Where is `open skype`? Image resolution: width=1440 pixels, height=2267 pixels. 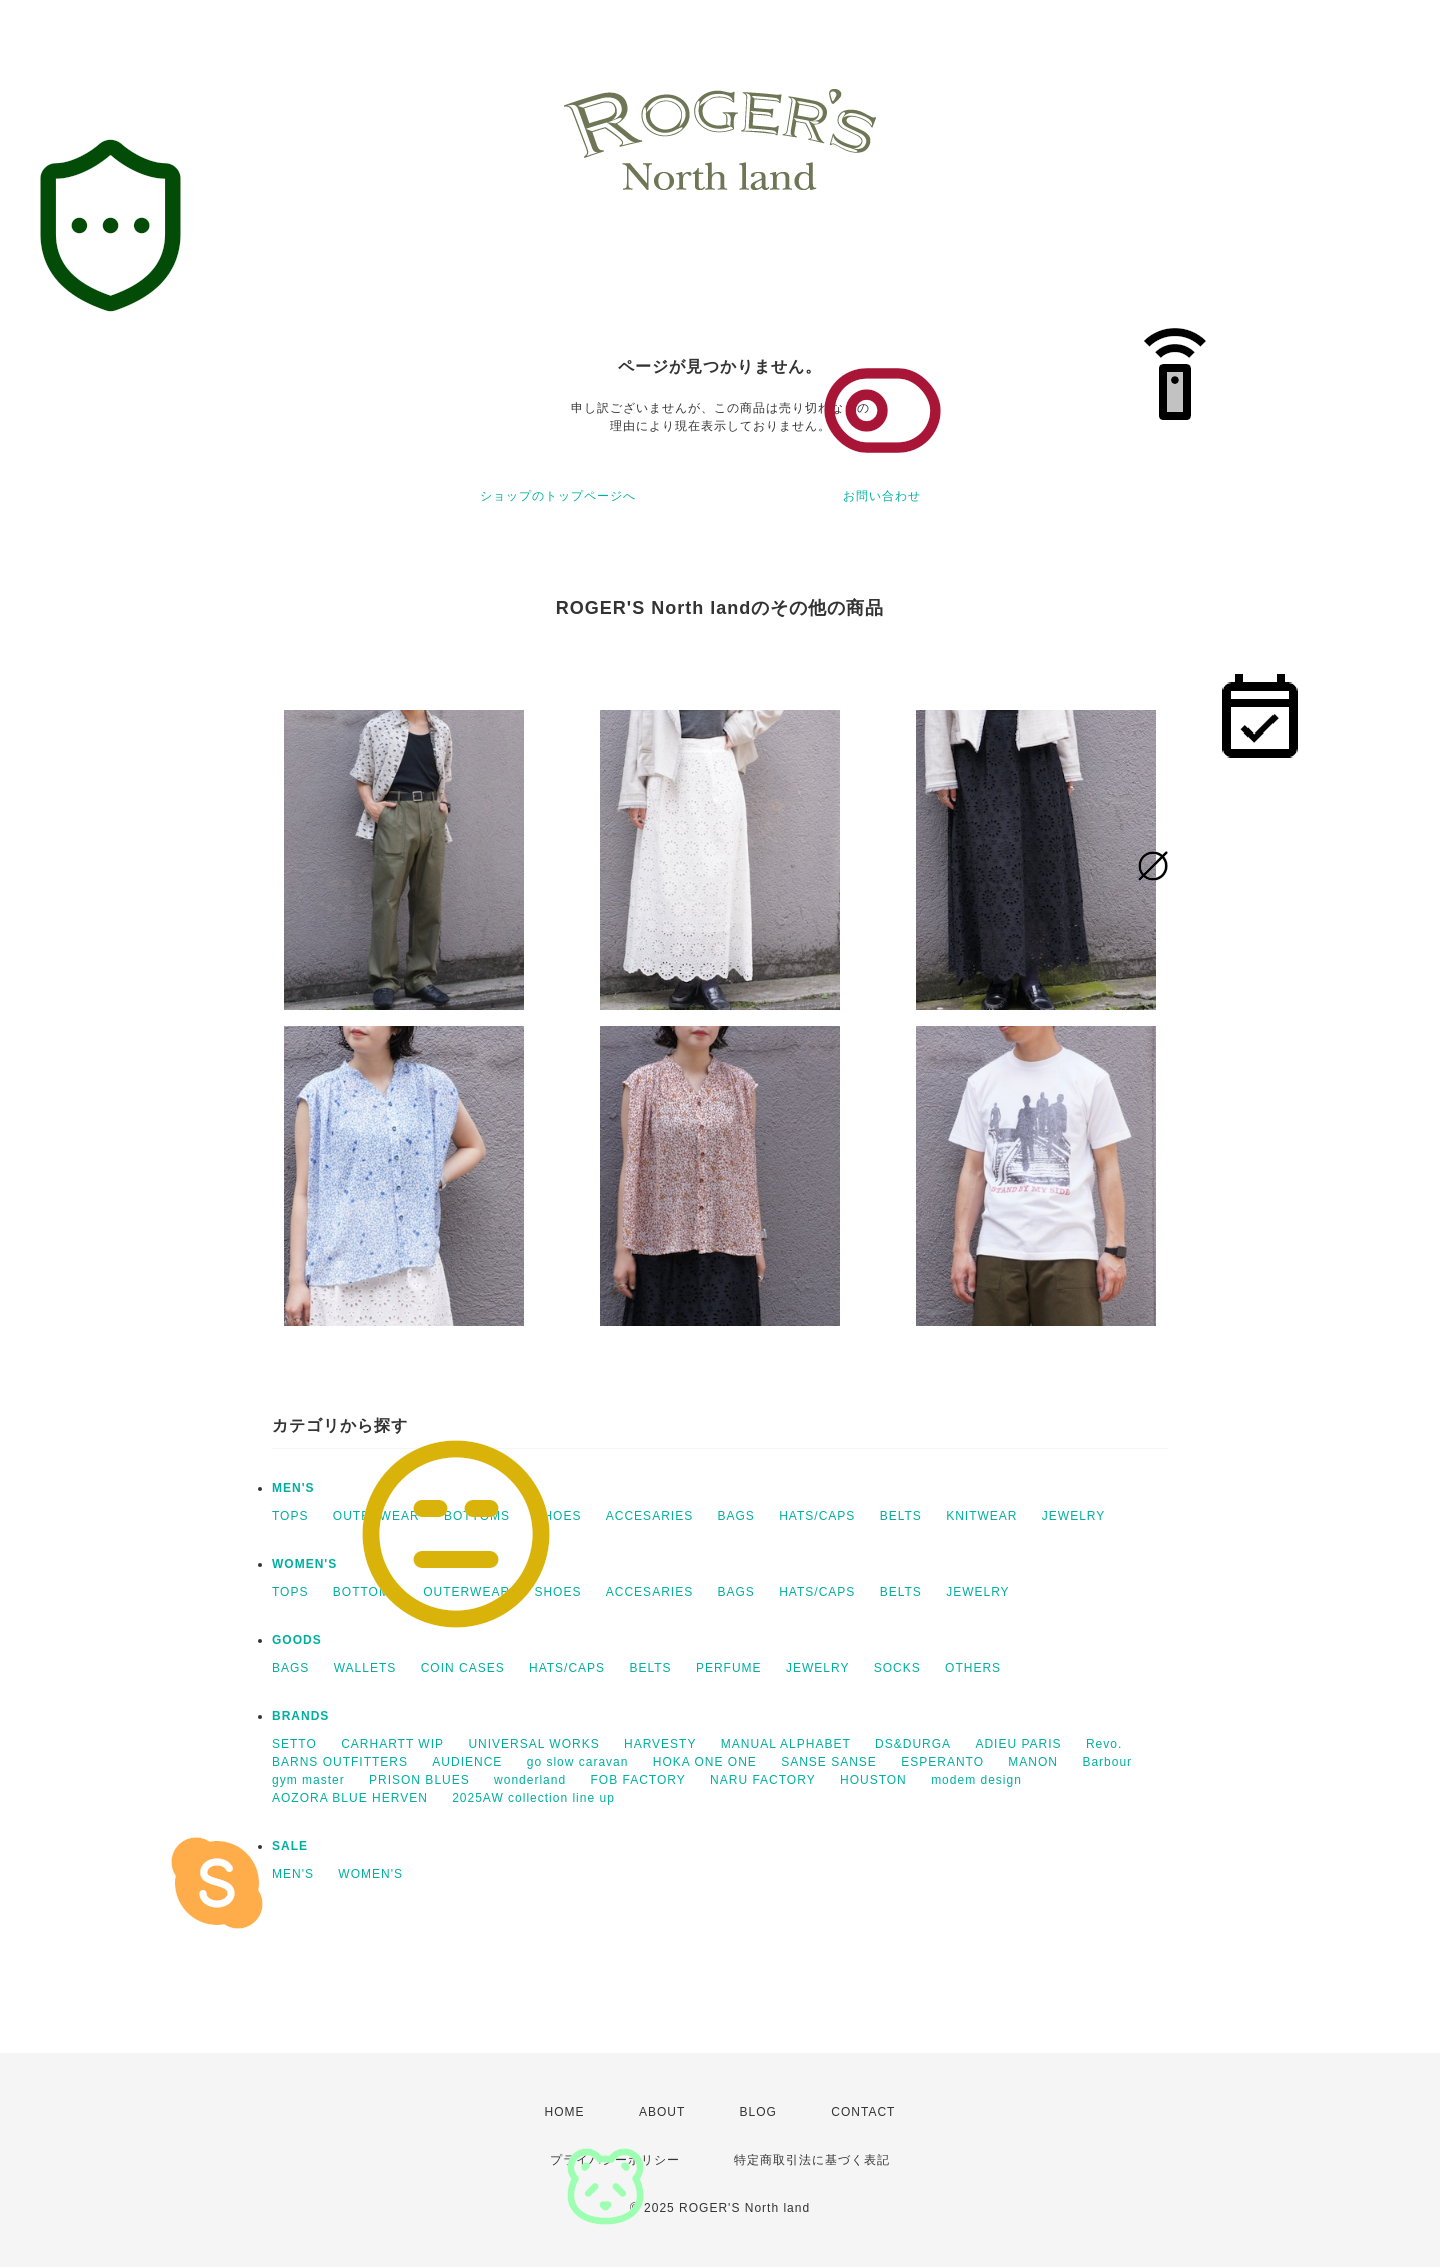 open skype is located at coordinates (217, 1883).